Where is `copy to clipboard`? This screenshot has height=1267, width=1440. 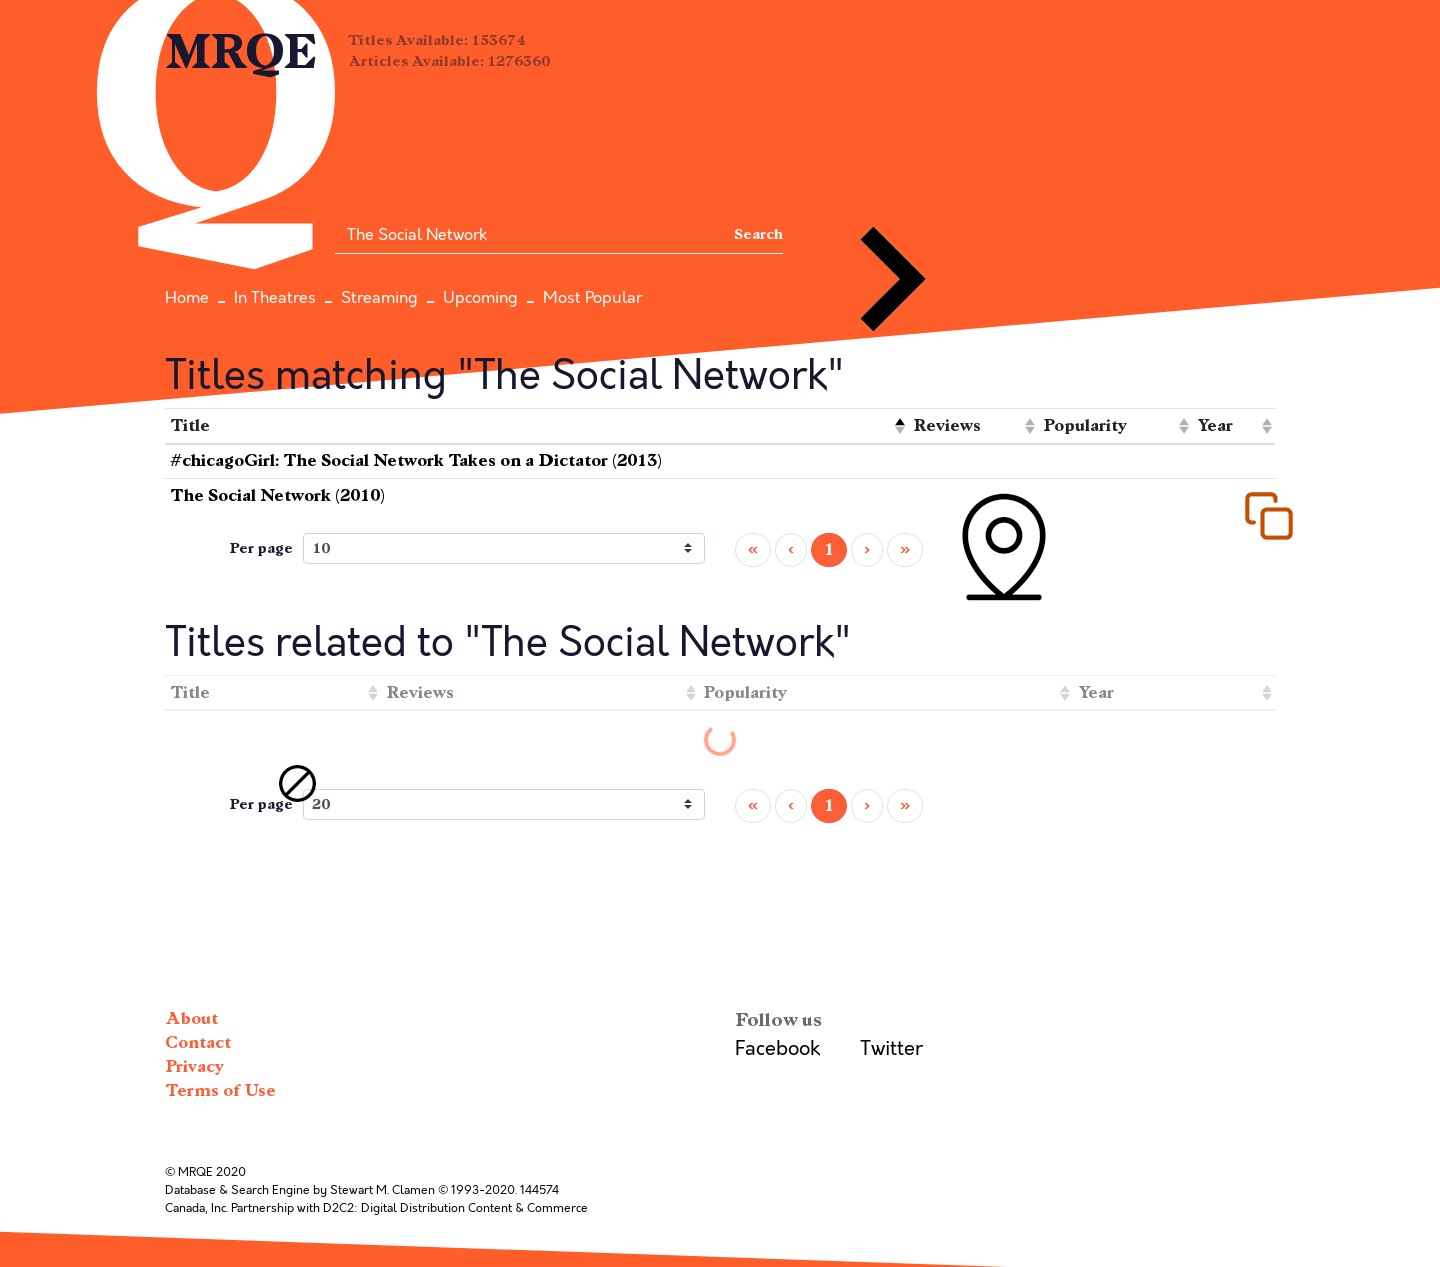 copy to clipboard is located at coordinates (1269, 516).